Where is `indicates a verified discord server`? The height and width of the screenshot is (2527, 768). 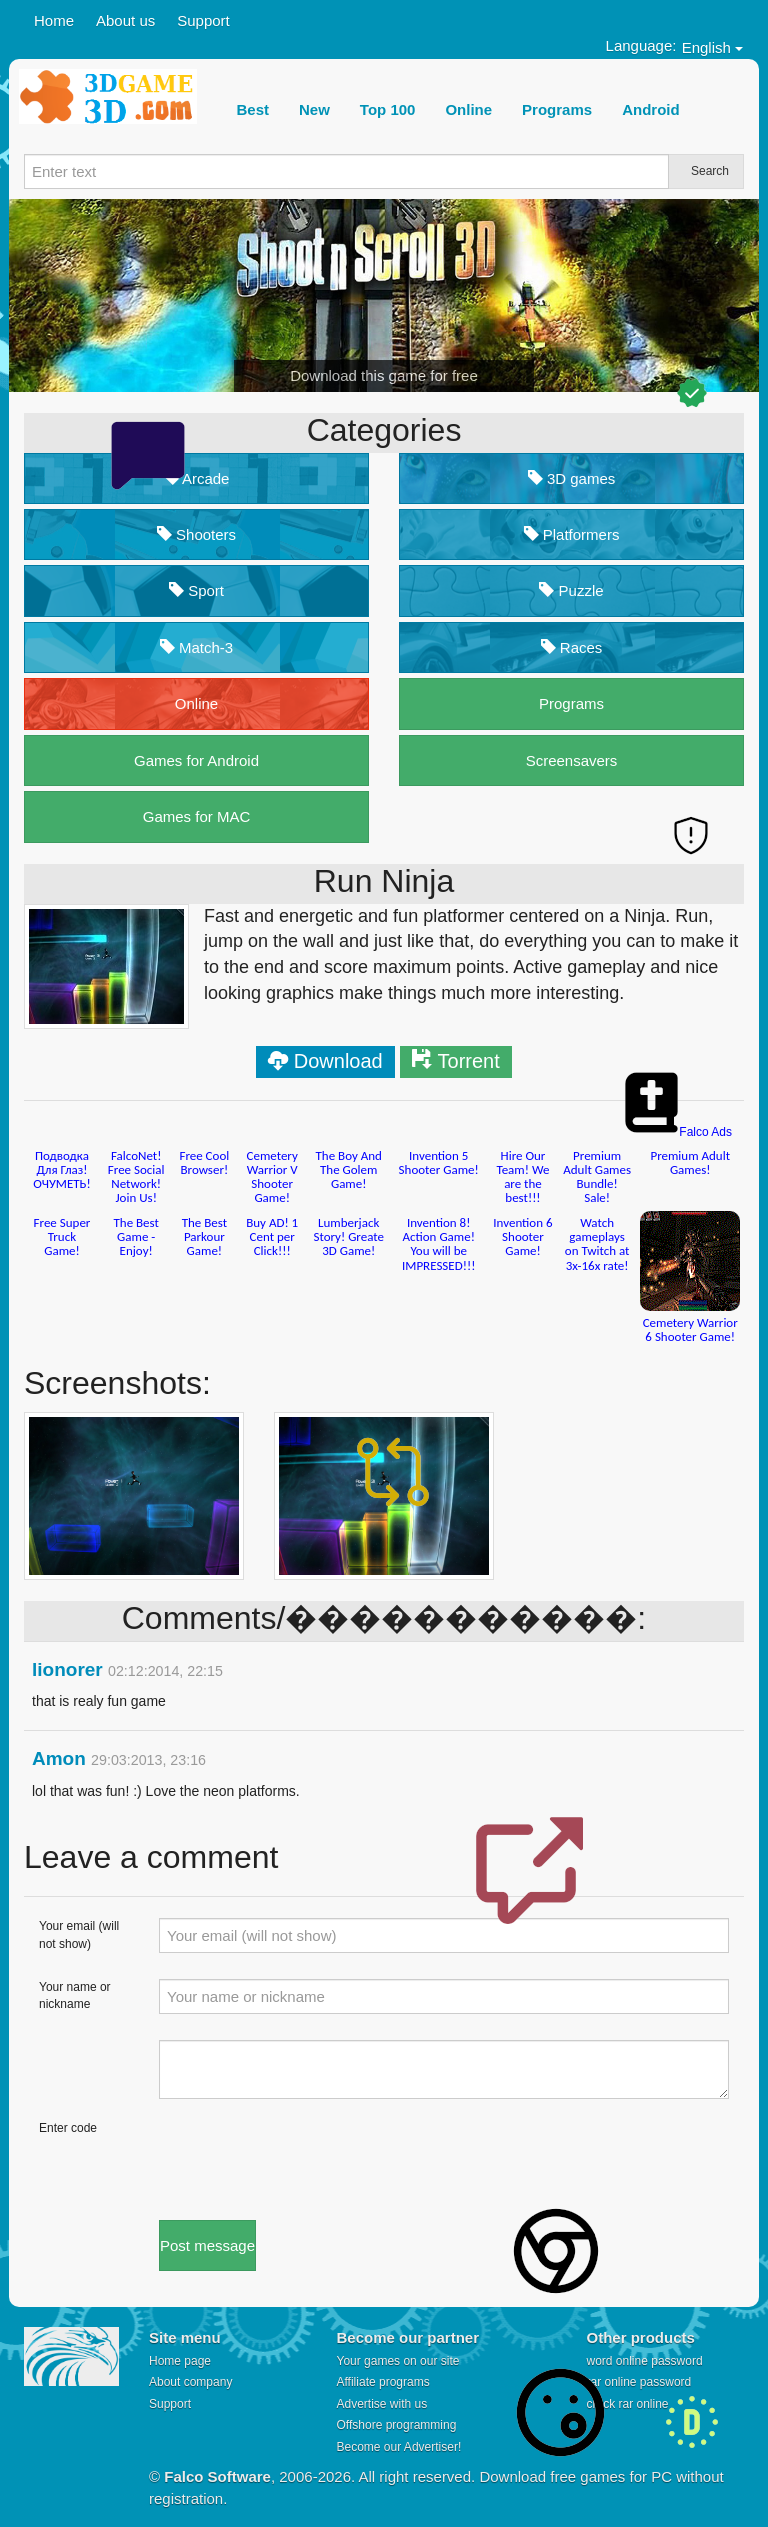
indicates a verified discord server is located at coordinates (692, 393).